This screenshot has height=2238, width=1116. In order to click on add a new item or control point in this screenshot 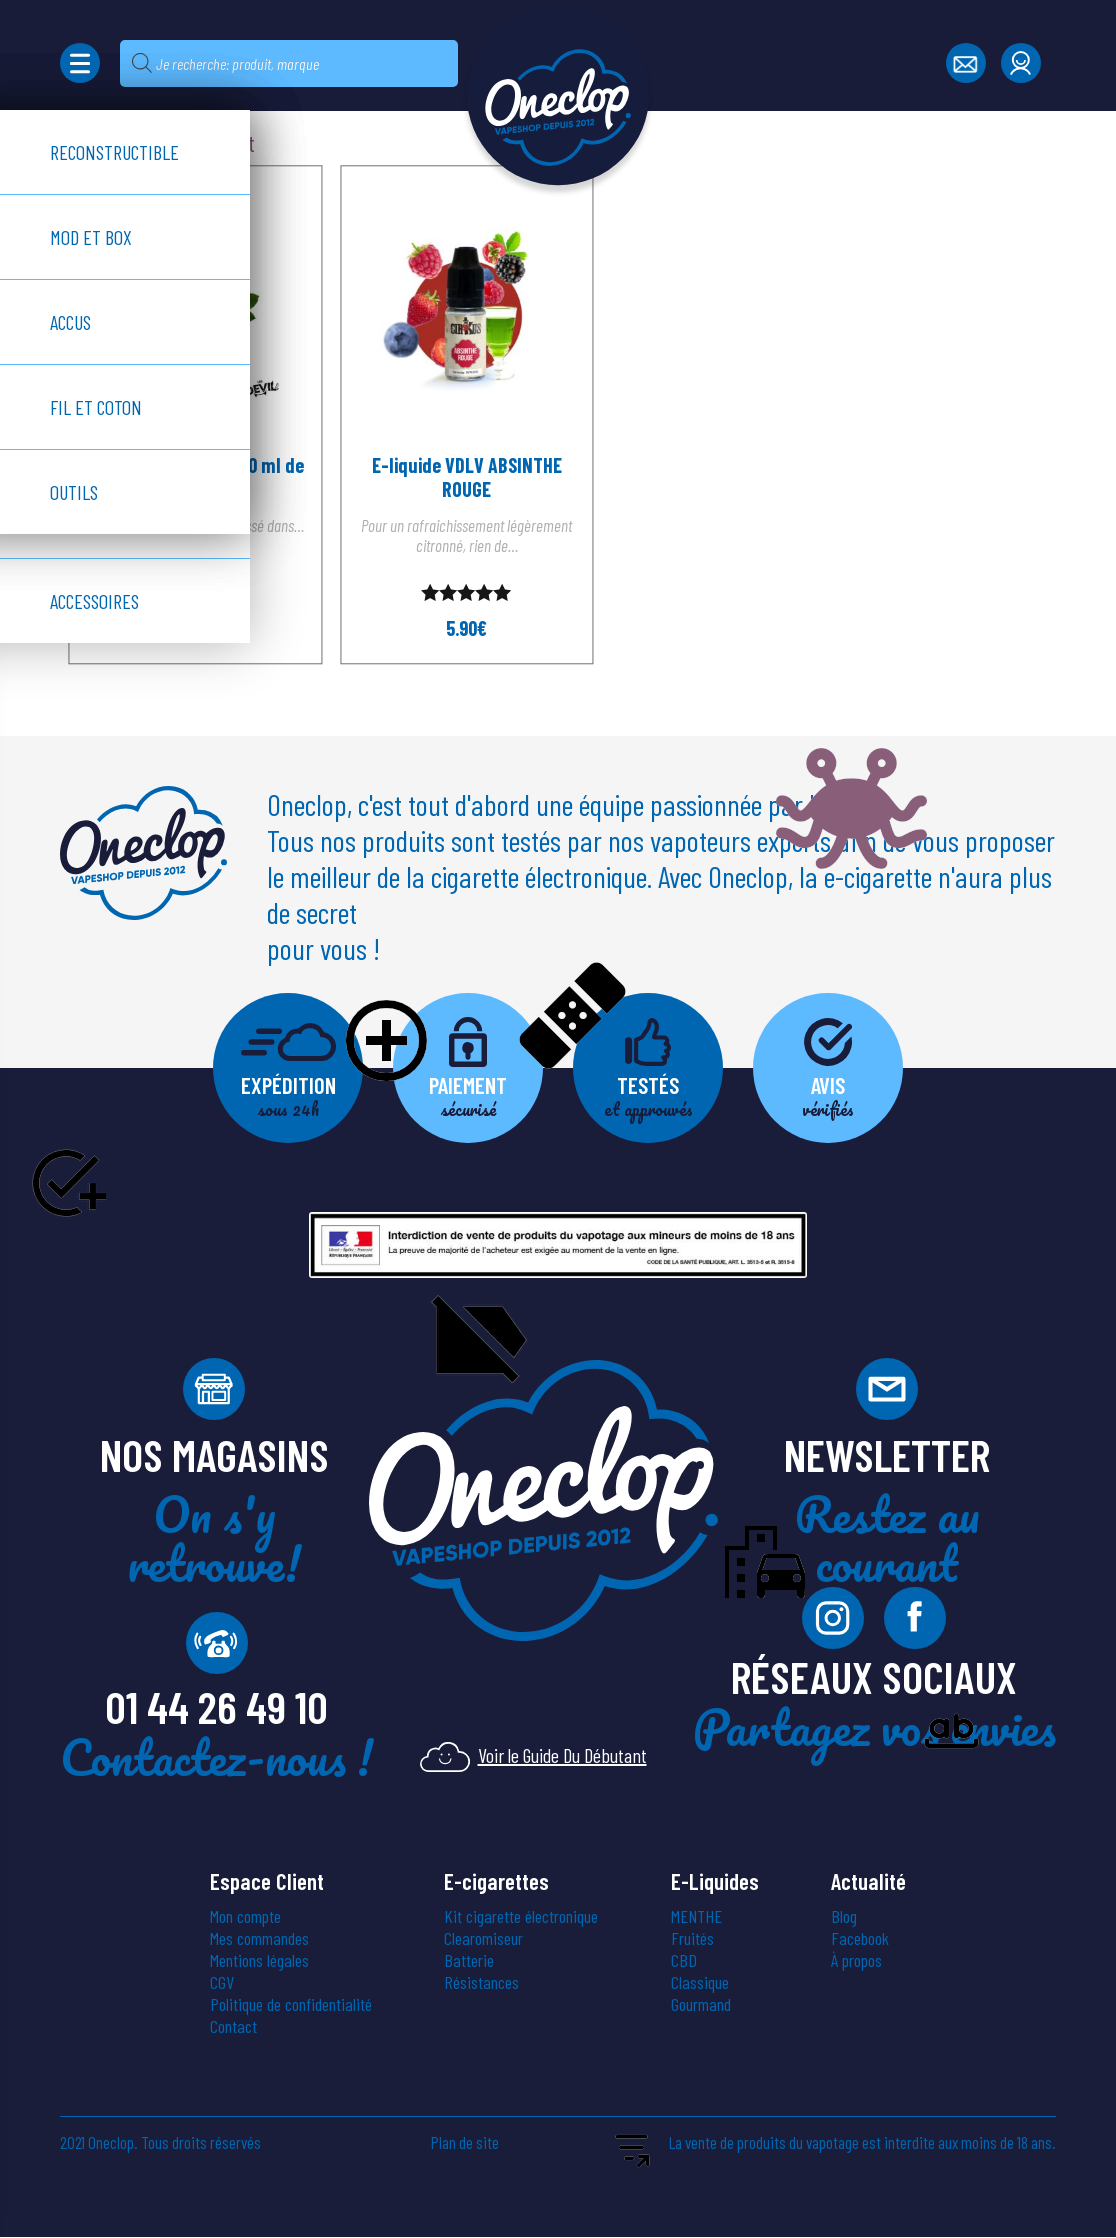, I will do `click(386, 1040)`.